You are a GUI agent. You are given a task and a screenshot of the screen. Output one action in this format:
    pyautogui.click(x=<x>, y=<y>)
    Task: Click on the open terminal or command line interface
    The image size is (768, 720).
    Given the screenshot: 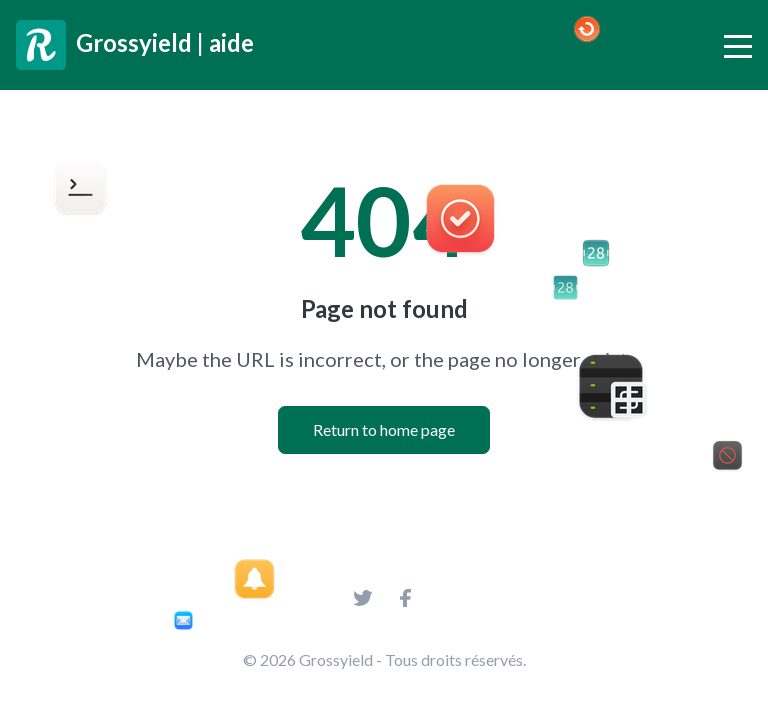 What is the action you would take?
    pyautogui.click(x=80, y=187)
    